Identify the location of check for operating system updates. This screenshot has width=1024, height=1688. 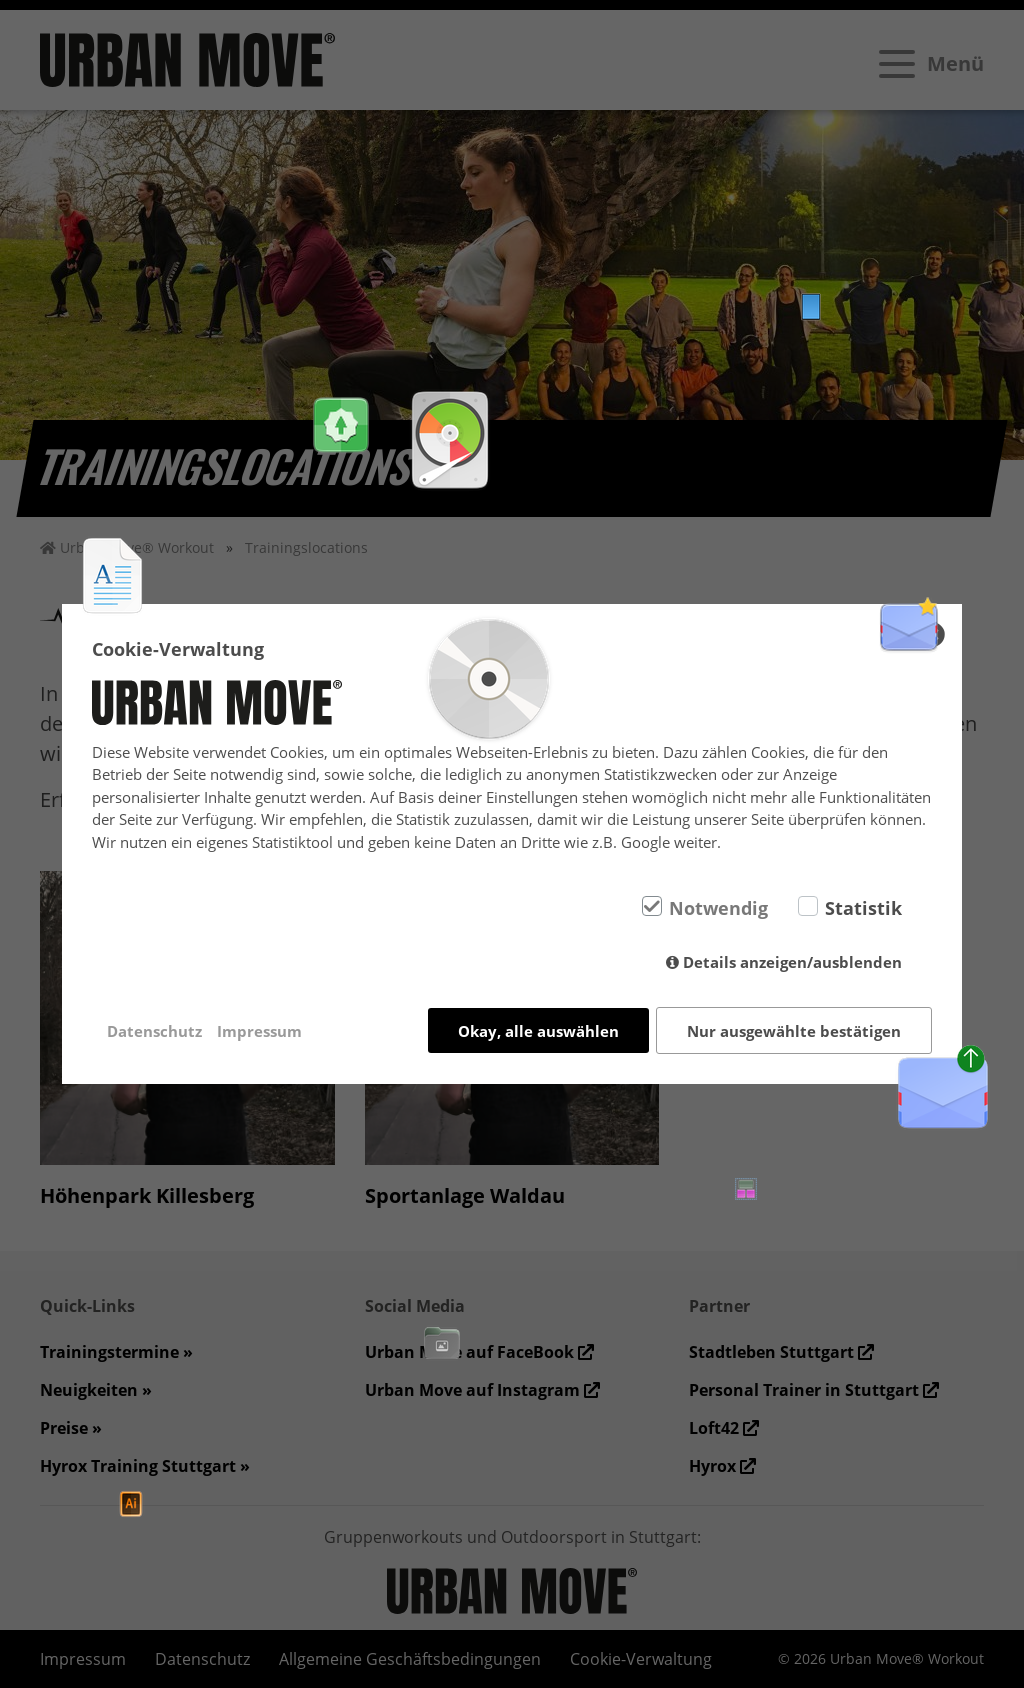
(341, 425).